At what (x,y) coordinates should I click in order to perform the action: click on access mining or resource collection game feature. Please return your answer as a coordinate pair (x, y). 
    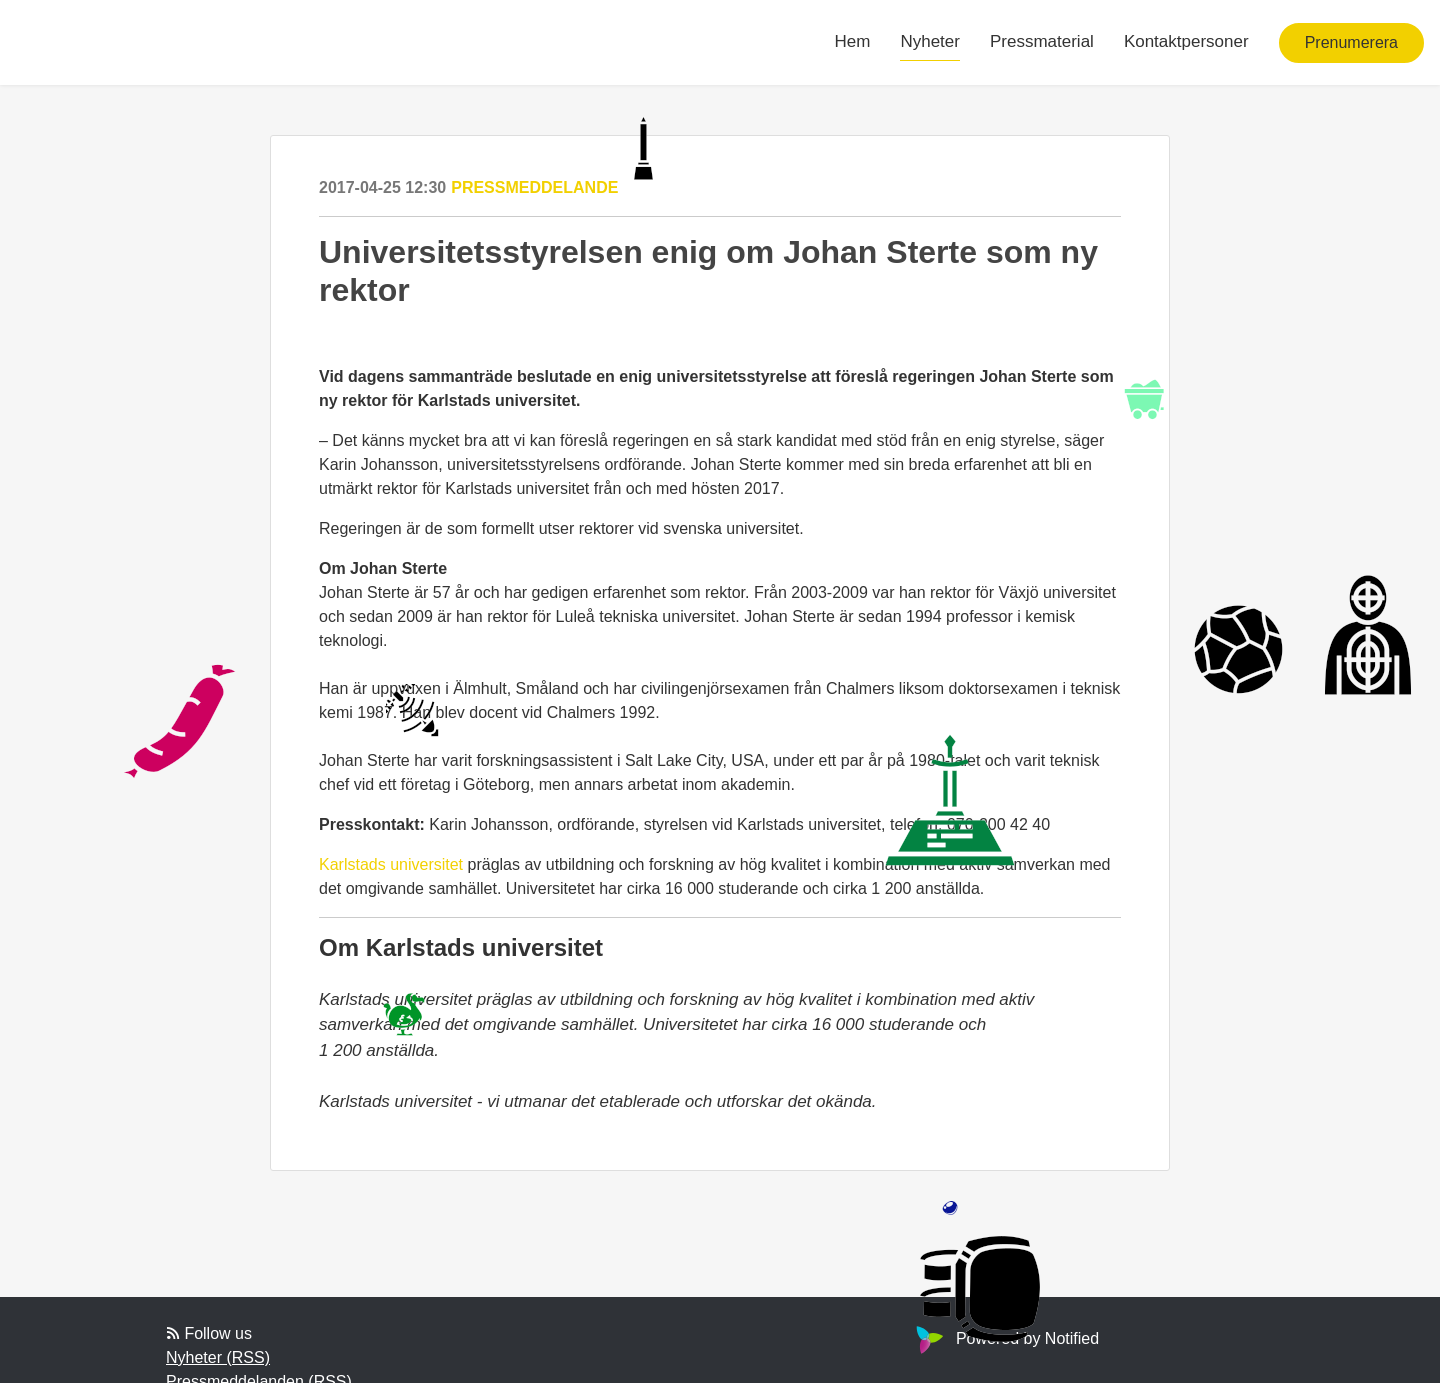
    Looking at the image, I should click on (1145, 398).